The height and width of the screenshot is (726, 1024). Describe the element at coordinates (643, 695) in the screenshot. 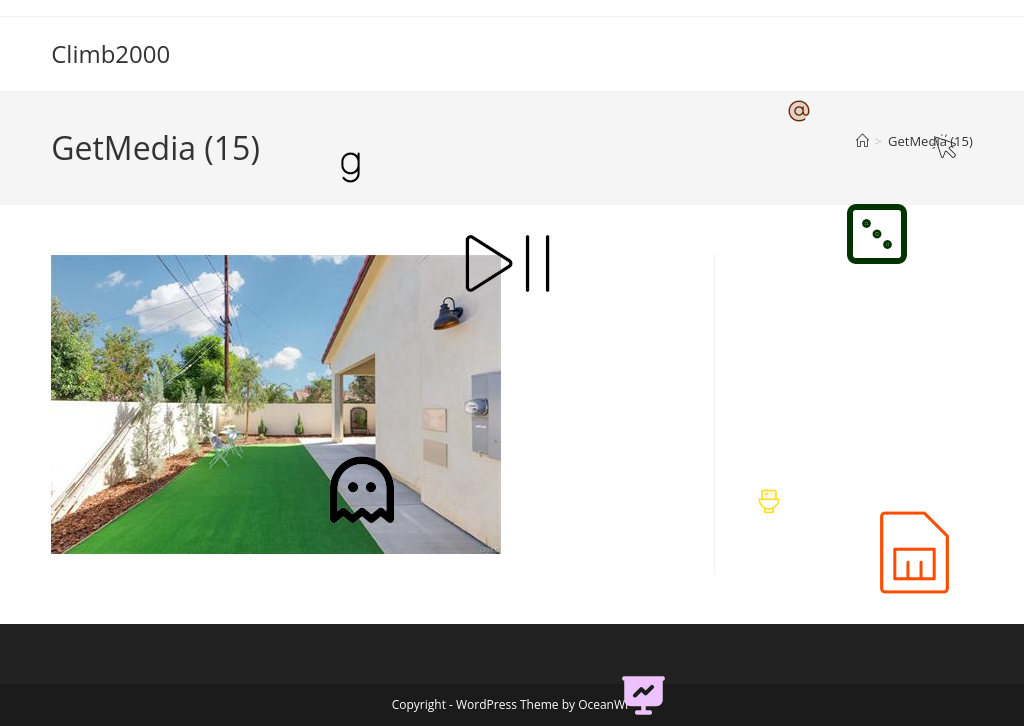

I see `start a presentation or slideshow` at that location.